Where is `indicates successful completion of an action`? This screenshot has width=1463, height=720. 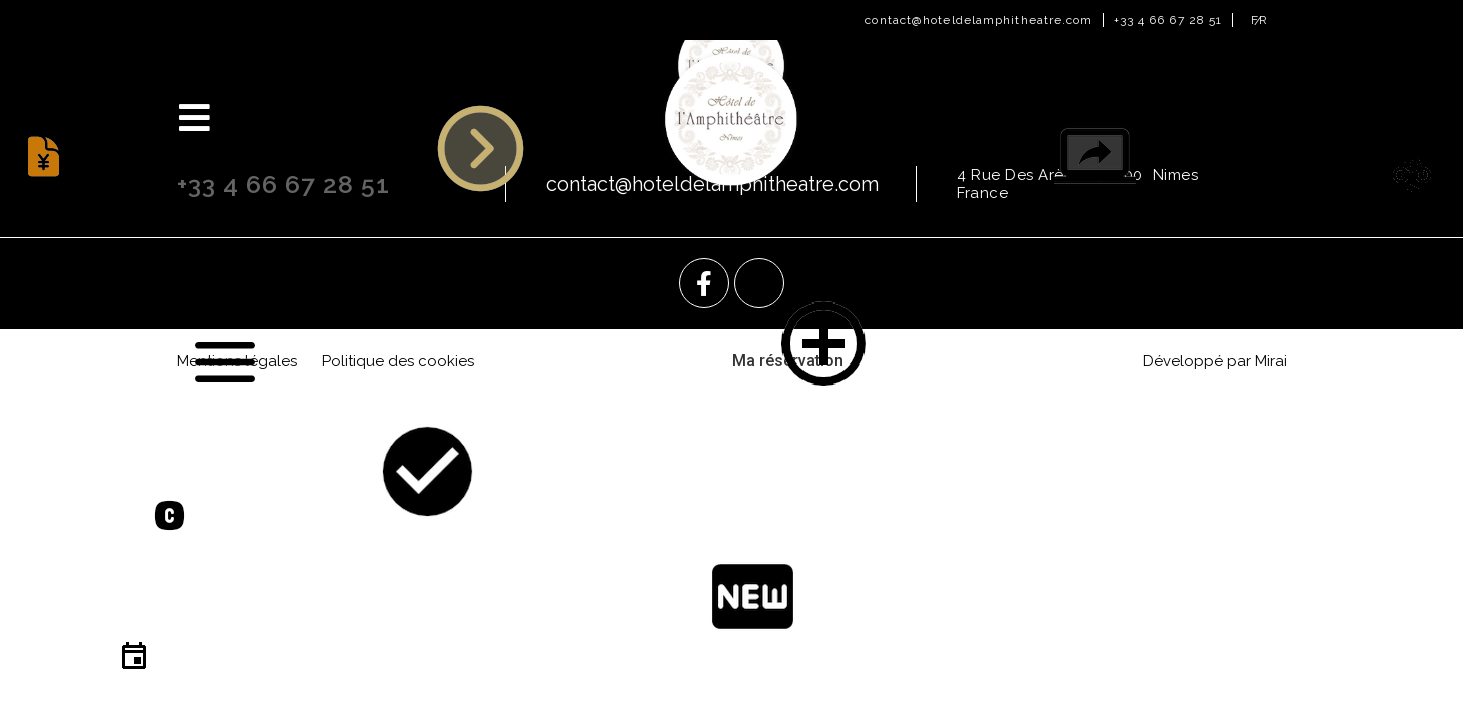
indicates successful completion of an action is located at coordinates (427, 471).